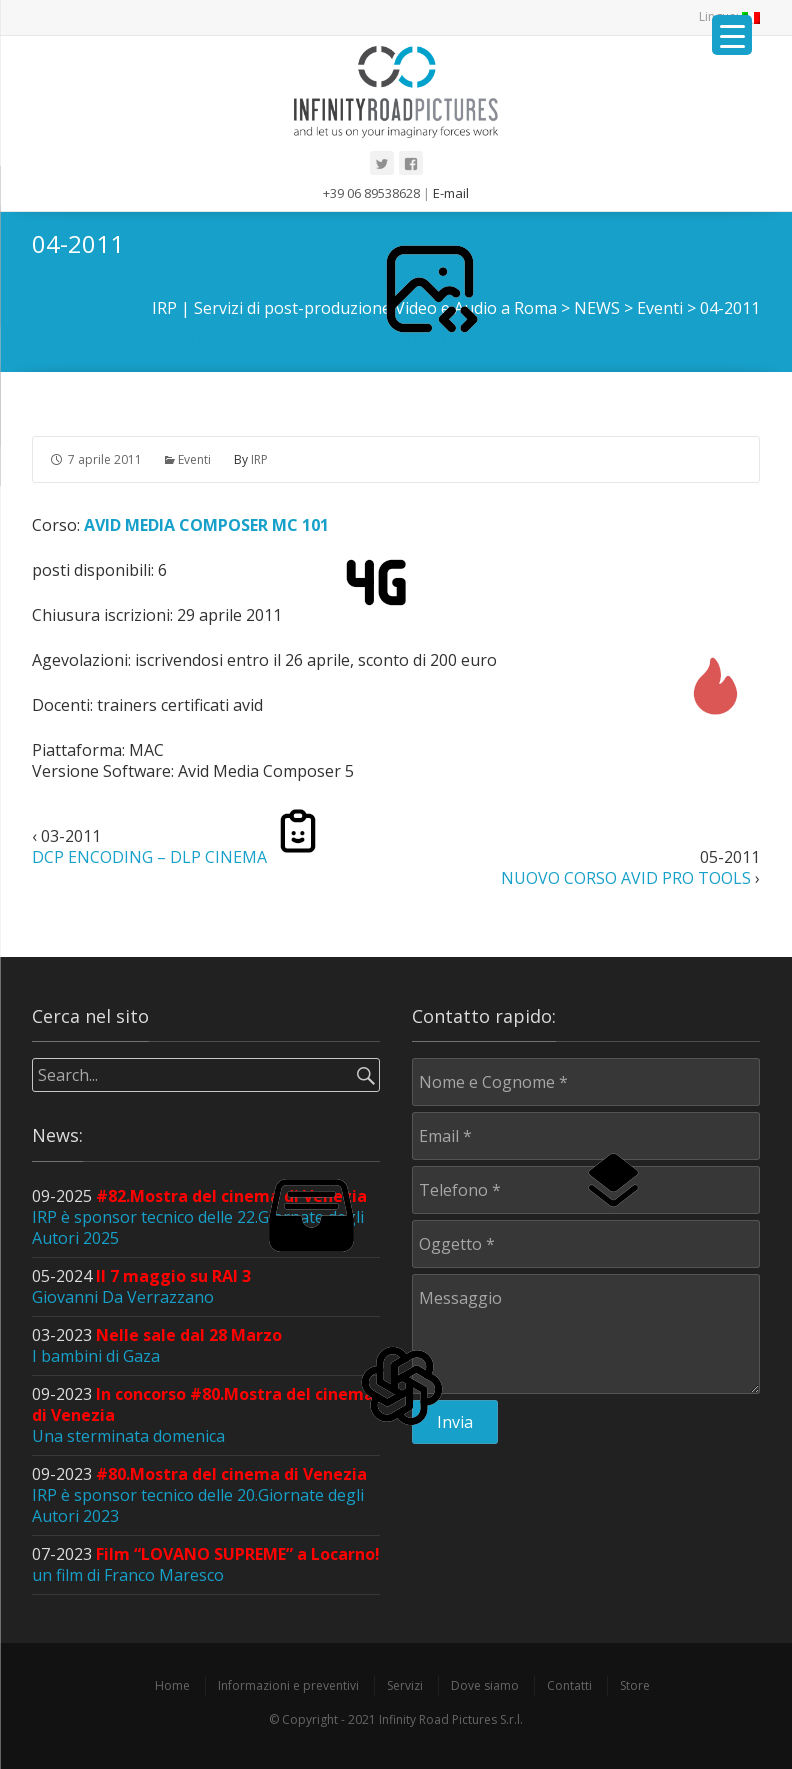 The image size is (792, 1769). I want to click on access OpenAI services or chatbot, so click(402, 1386).